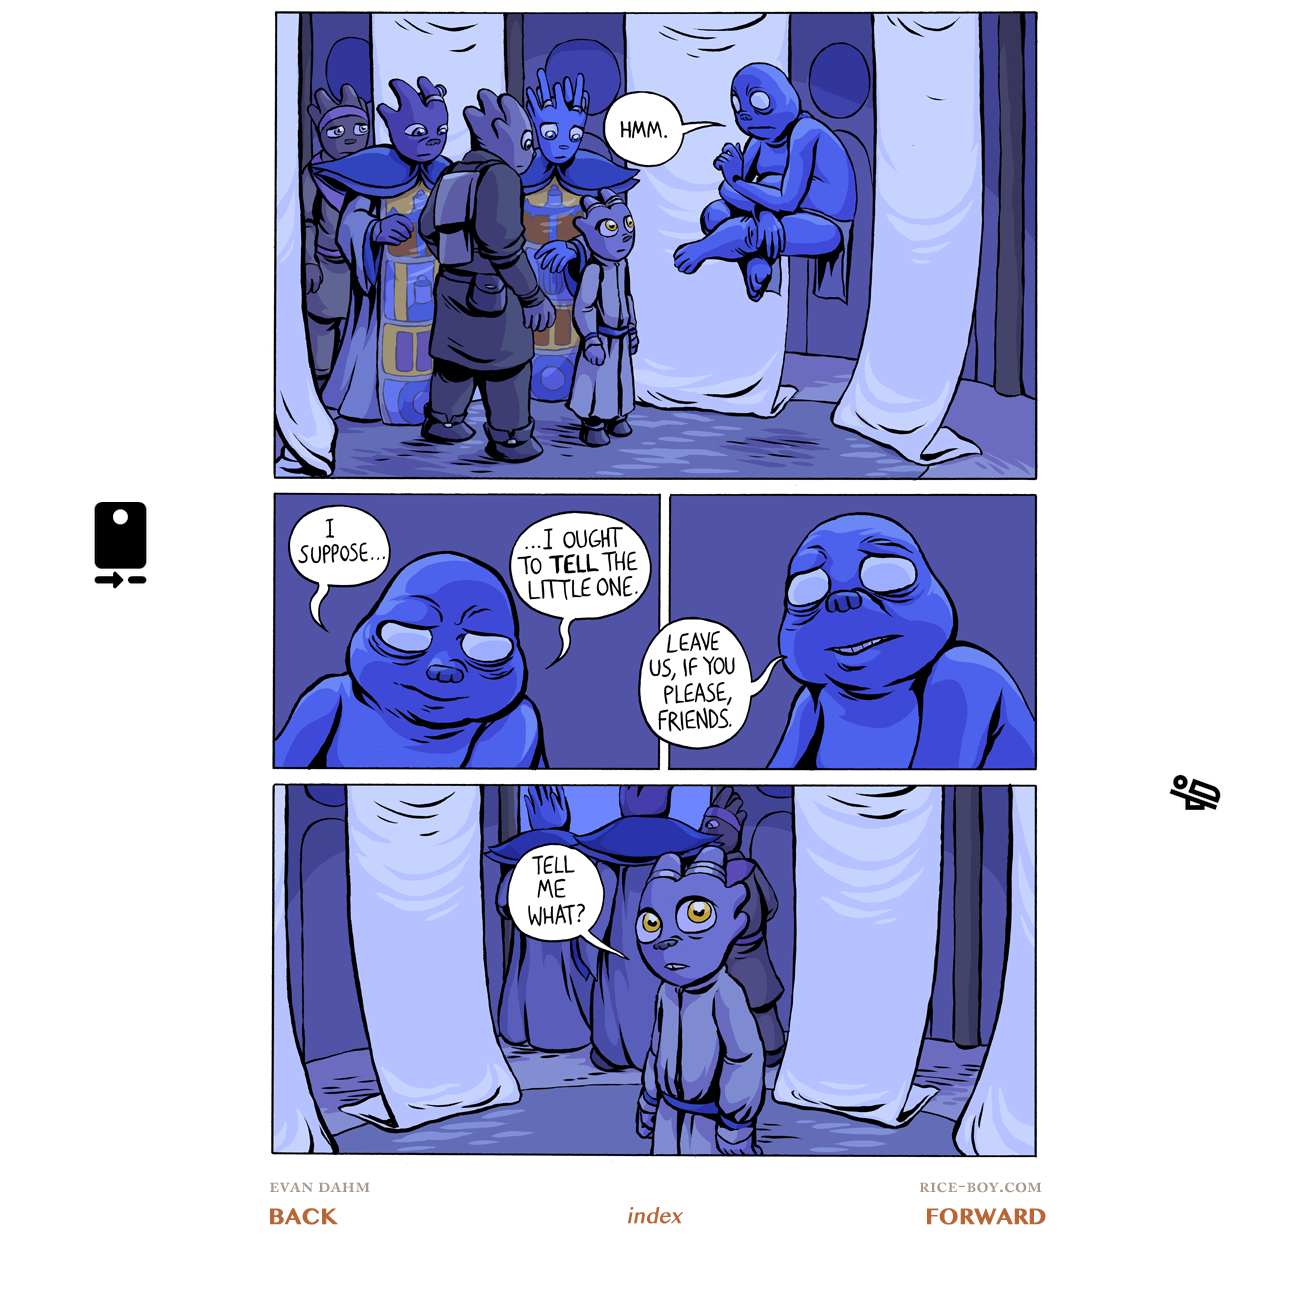 The width and height of the screenshot is (1311, 1292). Describe the element at coordinates (120, 546) in the screenshot. I see `switch to rear camera` at that location.